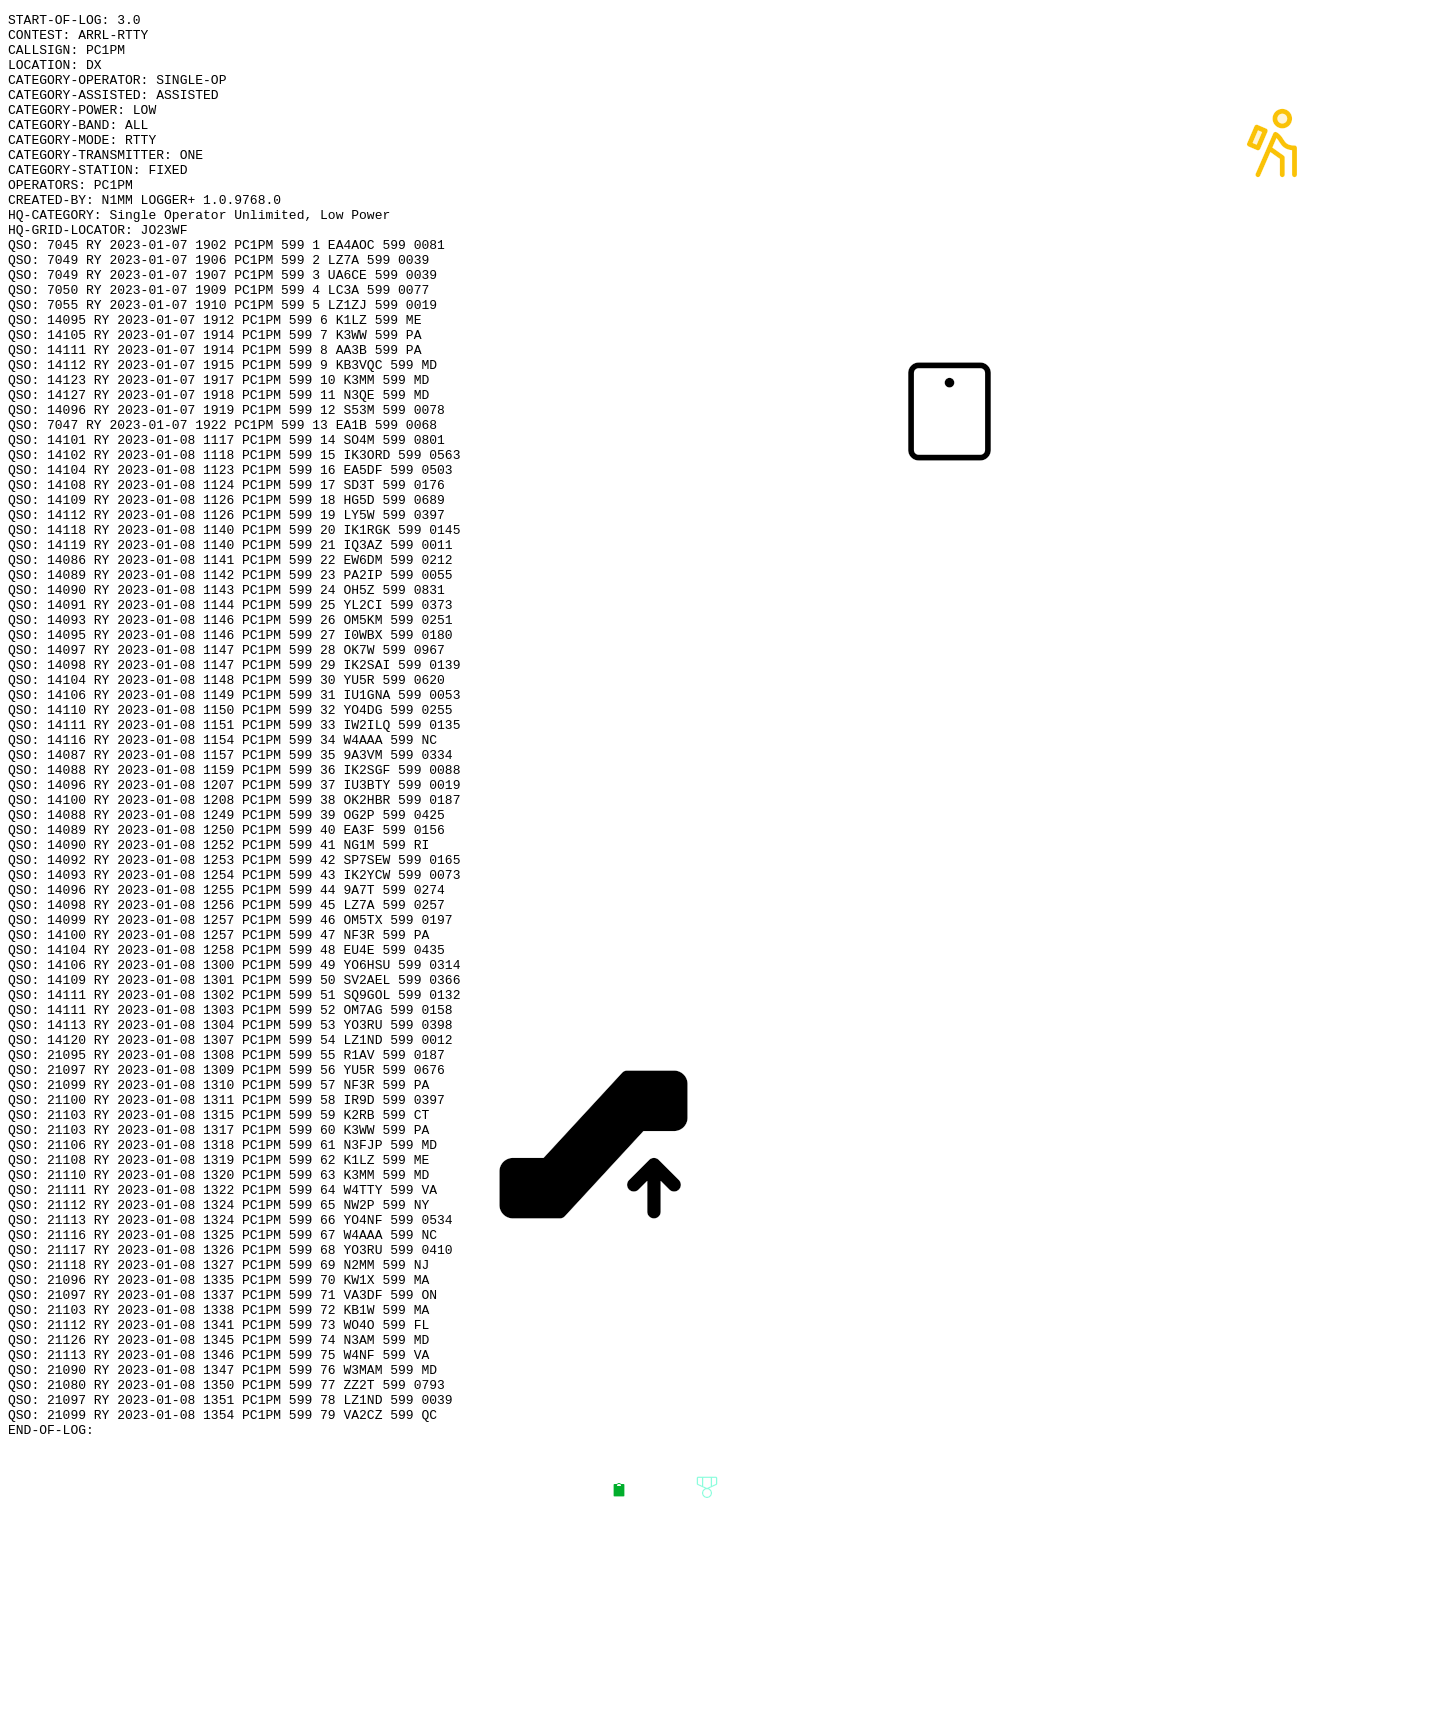  Describe the element at coordinates (707, 1486) in the screenshot. I see `view achievements or awards` at that location.